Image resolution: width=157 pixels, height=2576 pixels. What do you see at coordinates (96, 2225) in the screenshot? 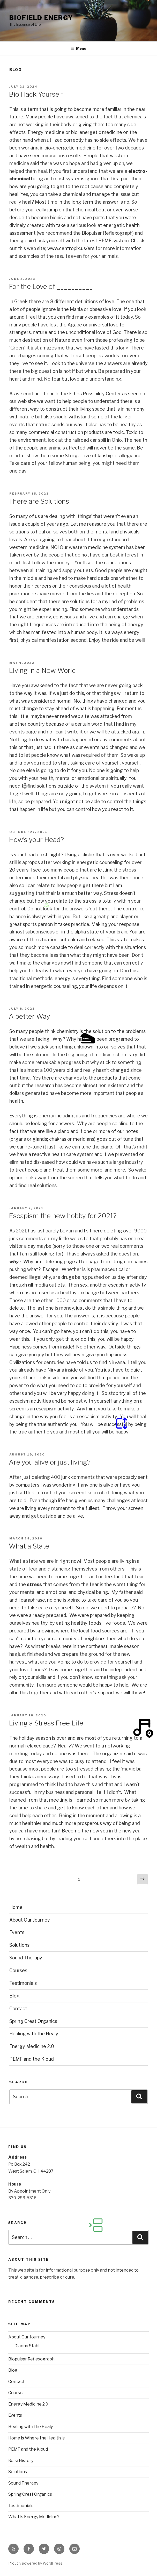
I see `insert a new item between existing elements` at bounding box center [96, 2225].